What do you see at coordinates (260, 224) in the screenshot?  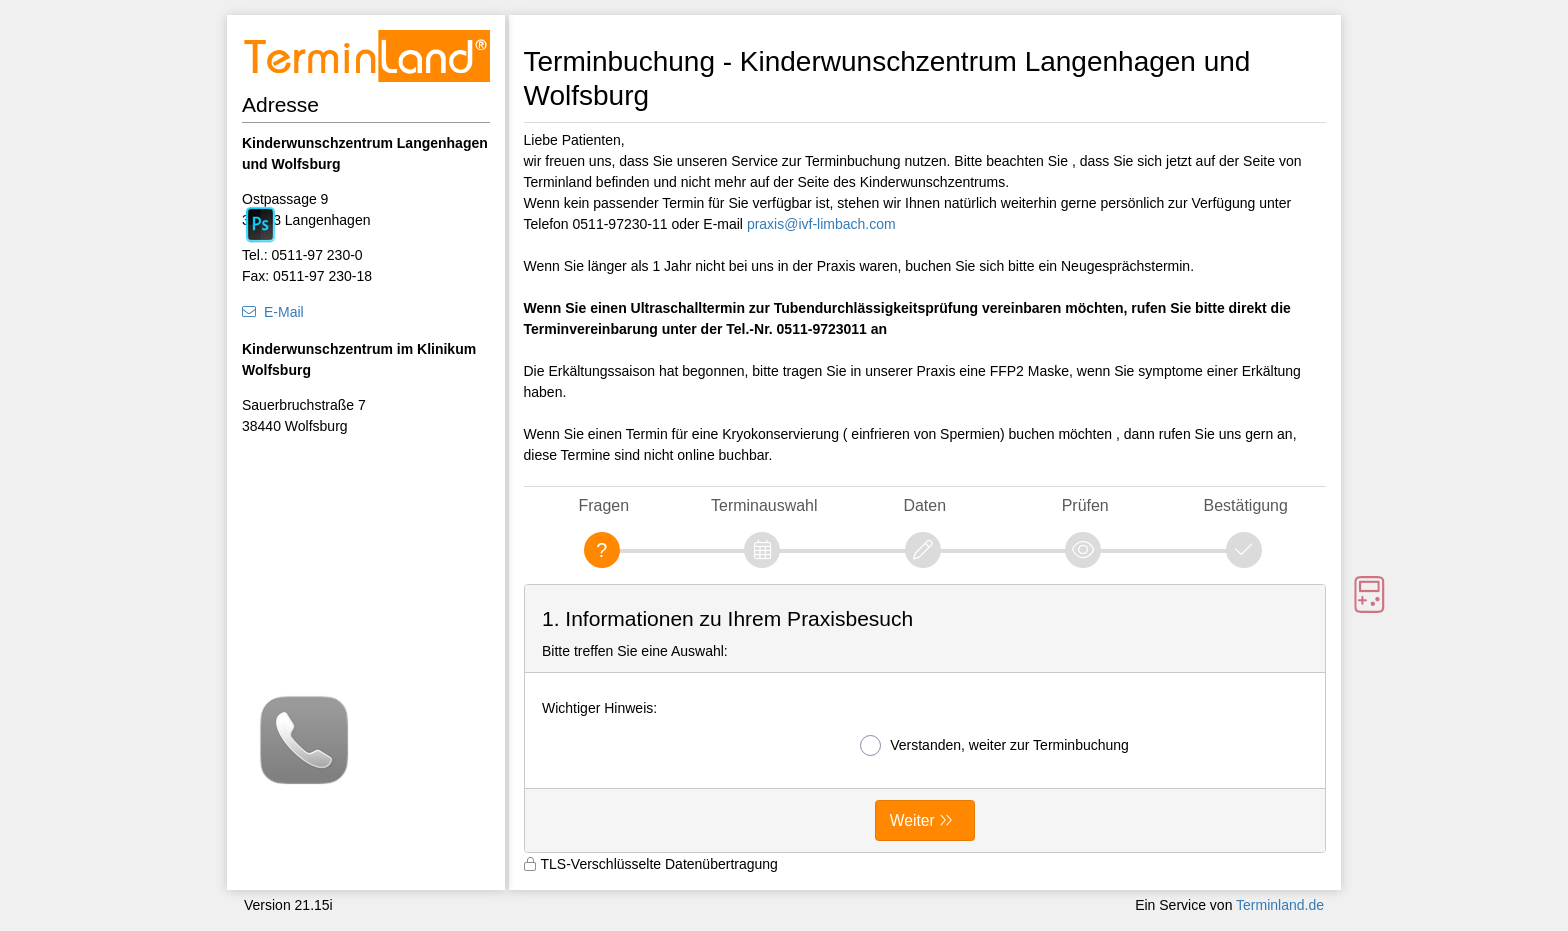 I see `adobe photoshop file type indicator` at bounding box center [260, 224].